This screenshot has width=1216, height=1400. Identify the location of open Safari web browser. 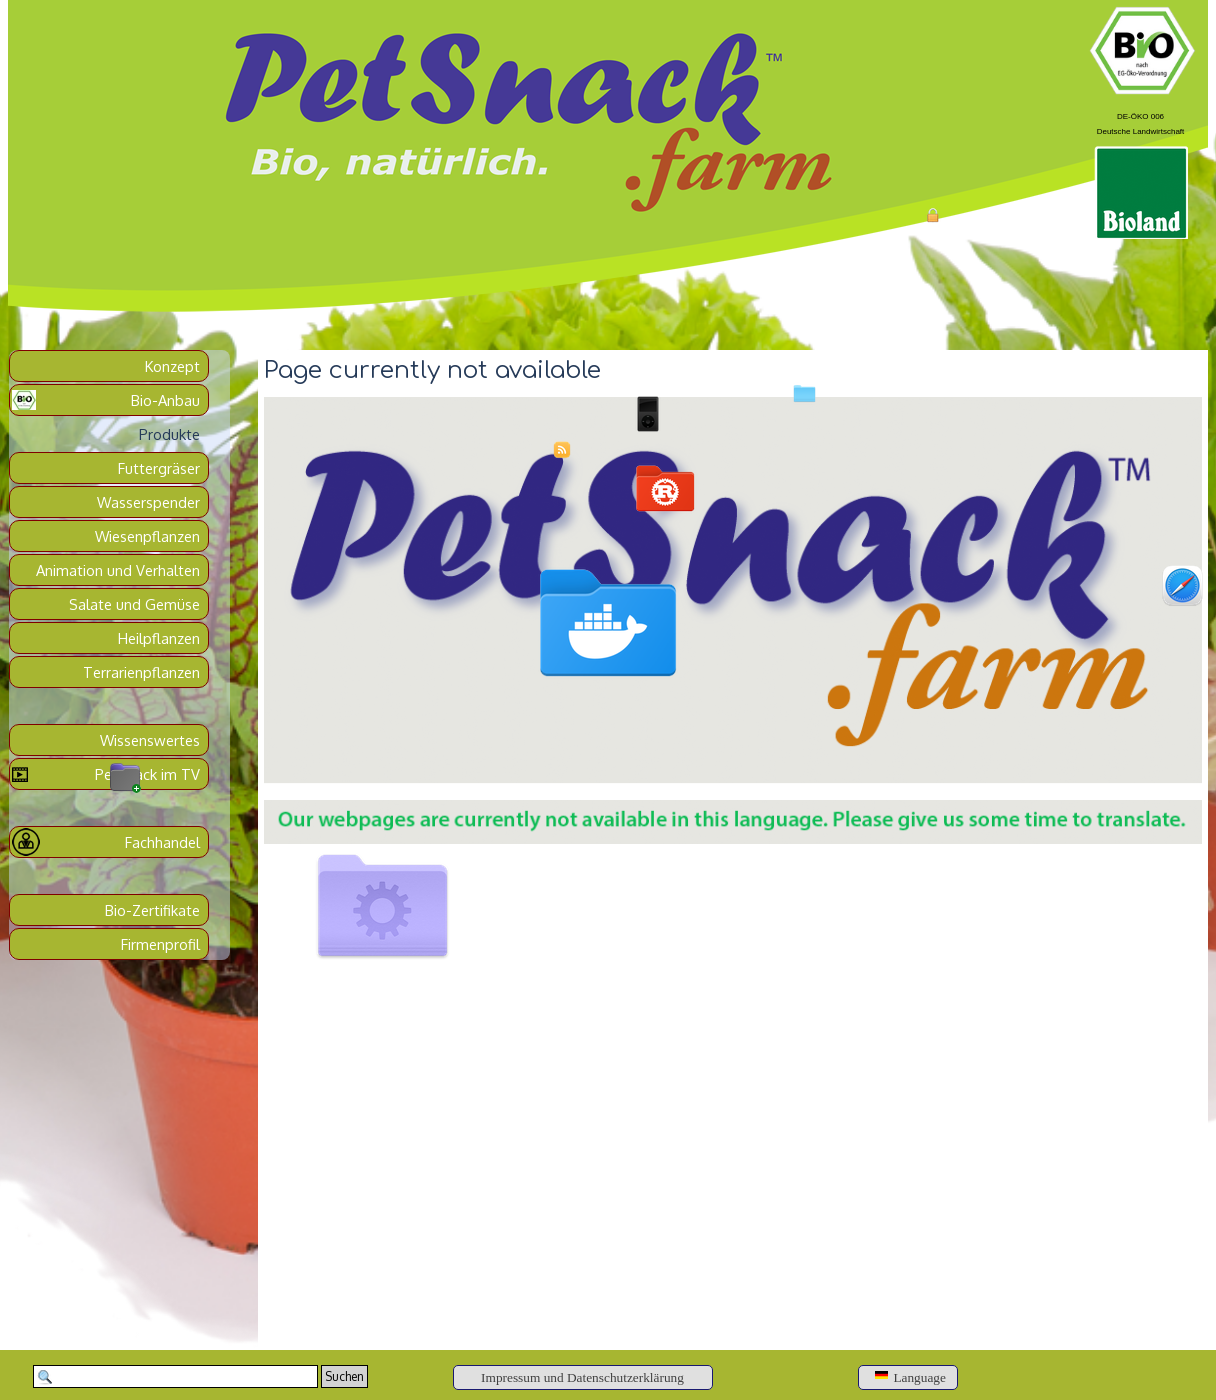
(1182, 585).